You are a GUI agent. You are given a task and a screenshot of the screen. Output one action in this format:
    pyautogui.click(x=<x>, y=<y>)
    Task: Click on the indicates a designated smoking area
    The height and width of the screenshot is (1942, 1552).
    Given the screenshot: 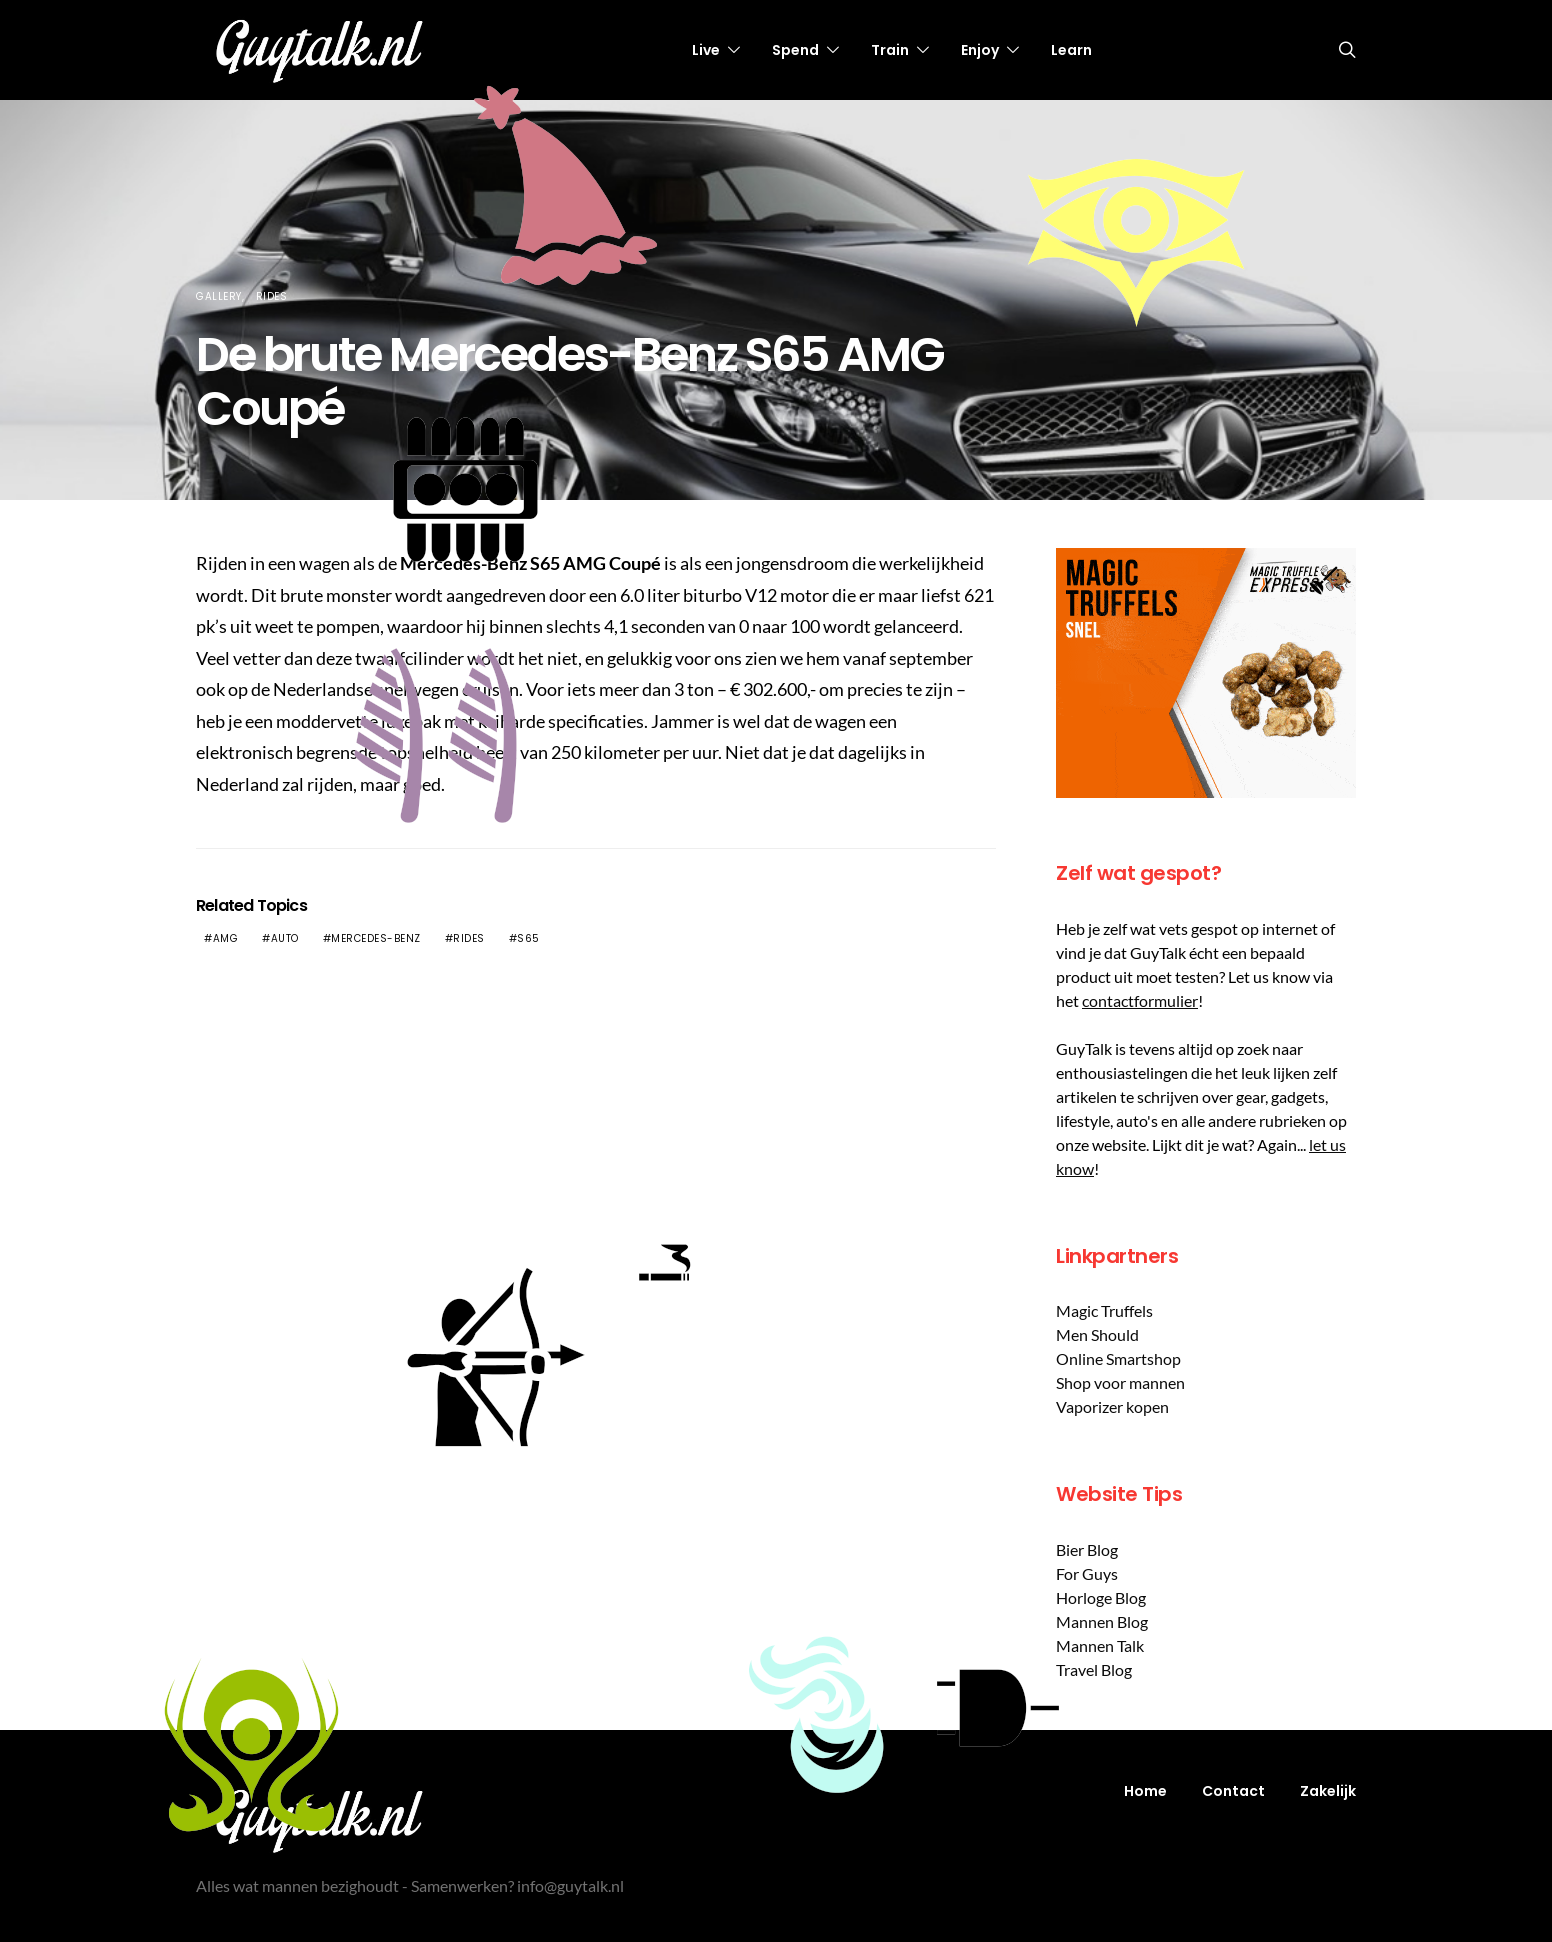 What is the action you would take?
    pyautogui.click(x=664, y=1269)
    